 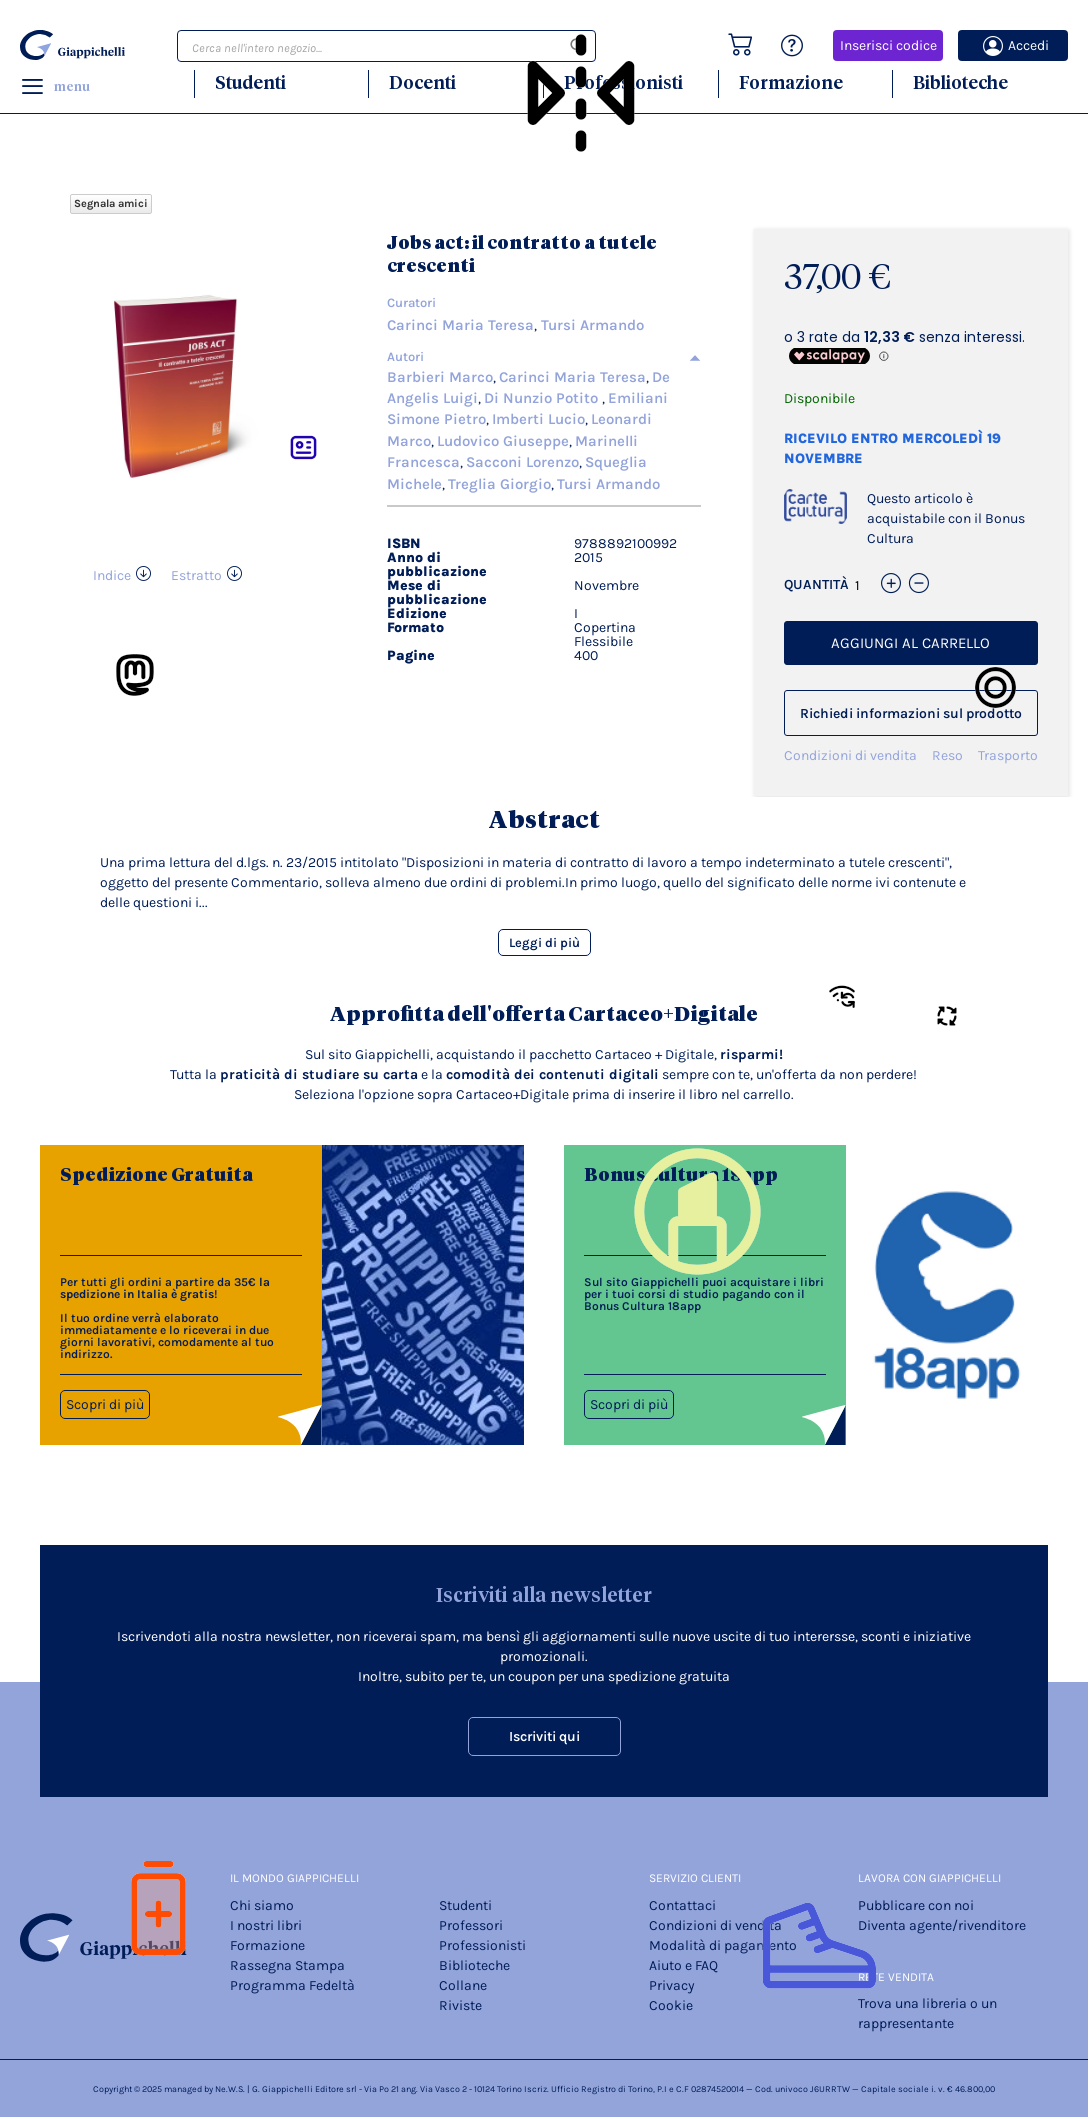 I want to click on view your profile or identification card, so click(x=303, y=447).